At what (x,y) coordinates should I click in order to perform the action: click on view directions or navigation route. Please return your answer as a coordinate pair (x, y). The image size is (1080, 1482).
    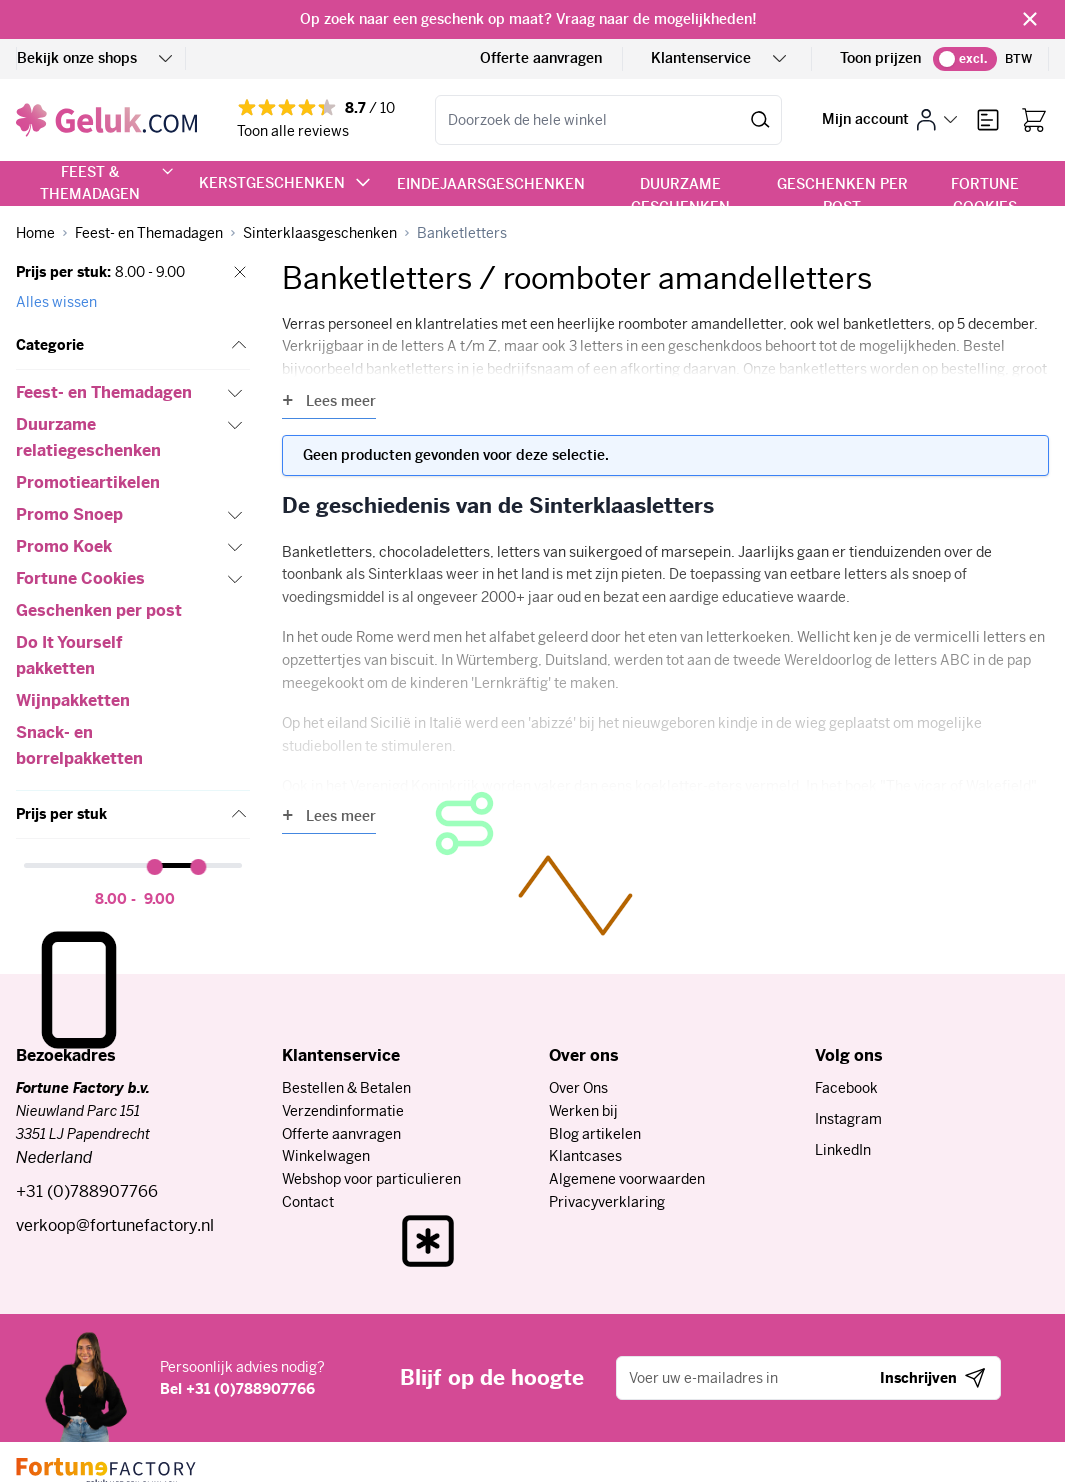
    Looking at the image, I should click on (464, 823).